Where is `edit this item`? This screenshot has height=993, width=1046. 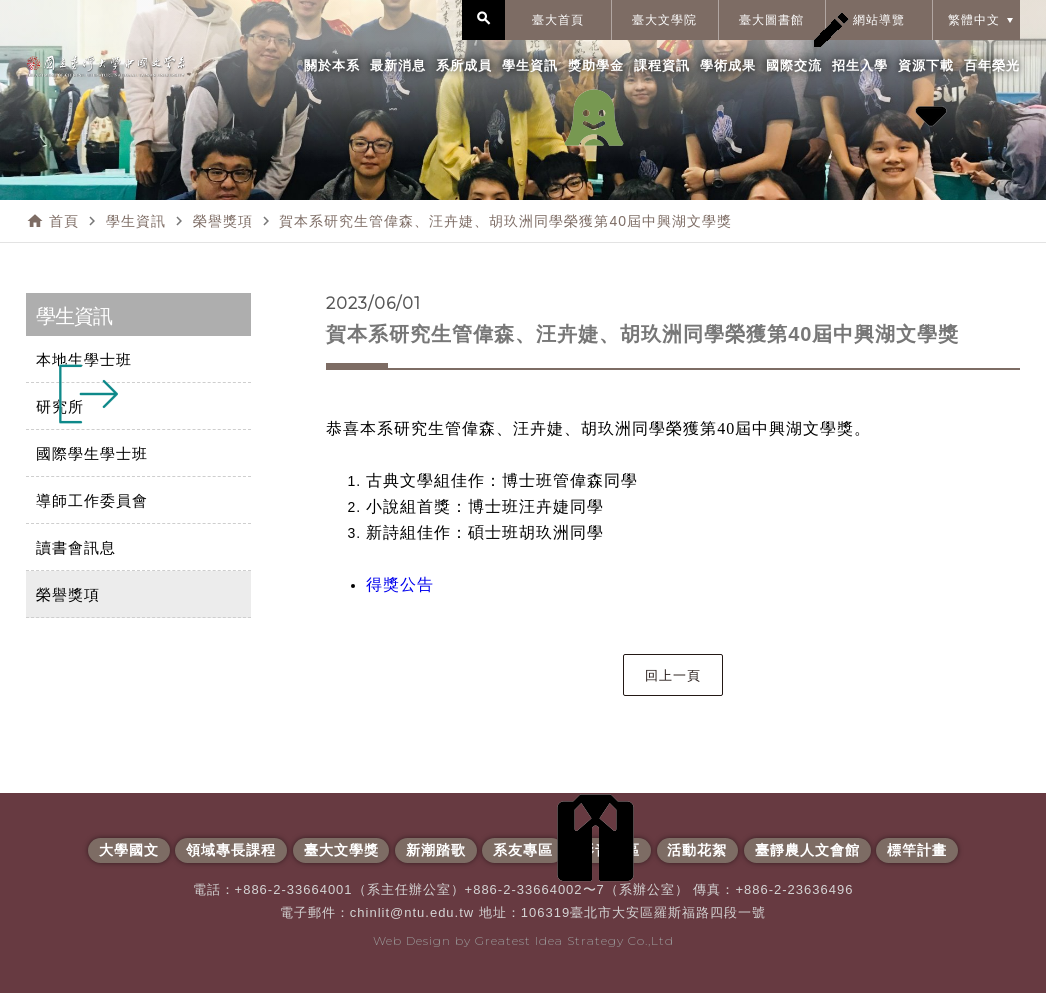 edit this item is located at coordinates (831, 30).